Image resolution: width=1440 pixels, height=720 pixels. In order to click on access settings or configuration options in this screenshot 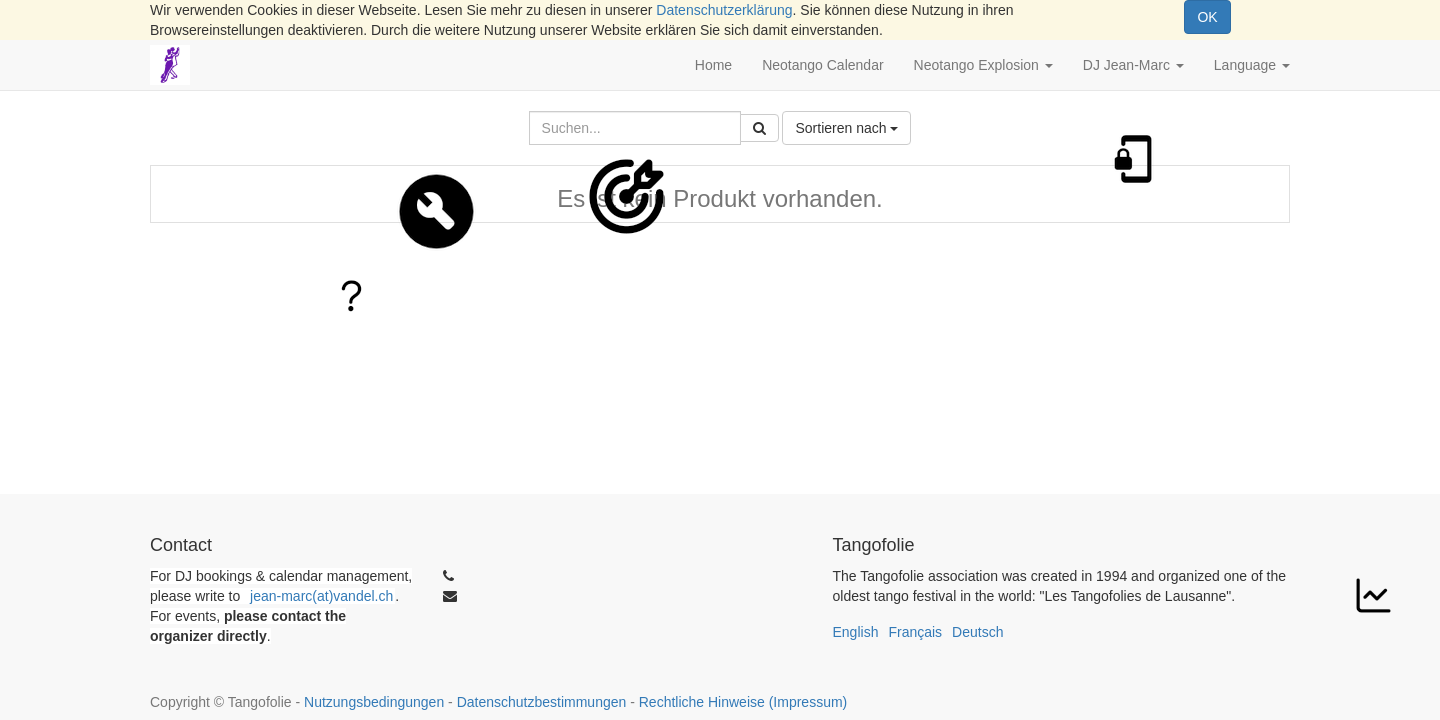, I will do `click(436, 211)`.